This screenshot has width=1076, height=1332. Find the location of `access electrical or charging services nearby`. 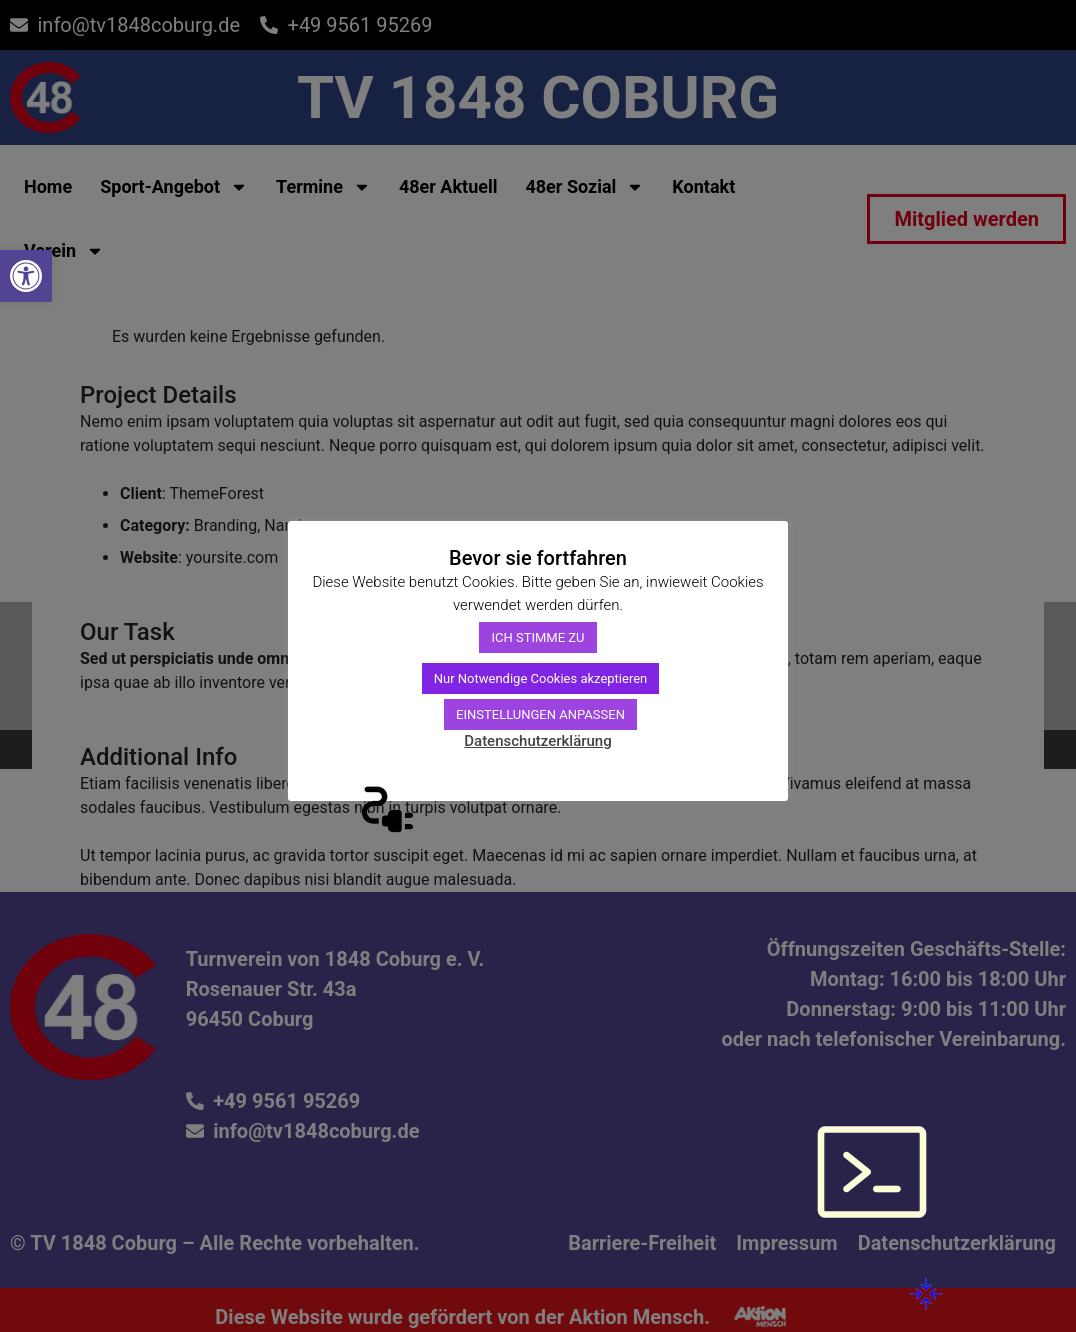

access electrical or charging services nearby is located at coordinates (387, 809).